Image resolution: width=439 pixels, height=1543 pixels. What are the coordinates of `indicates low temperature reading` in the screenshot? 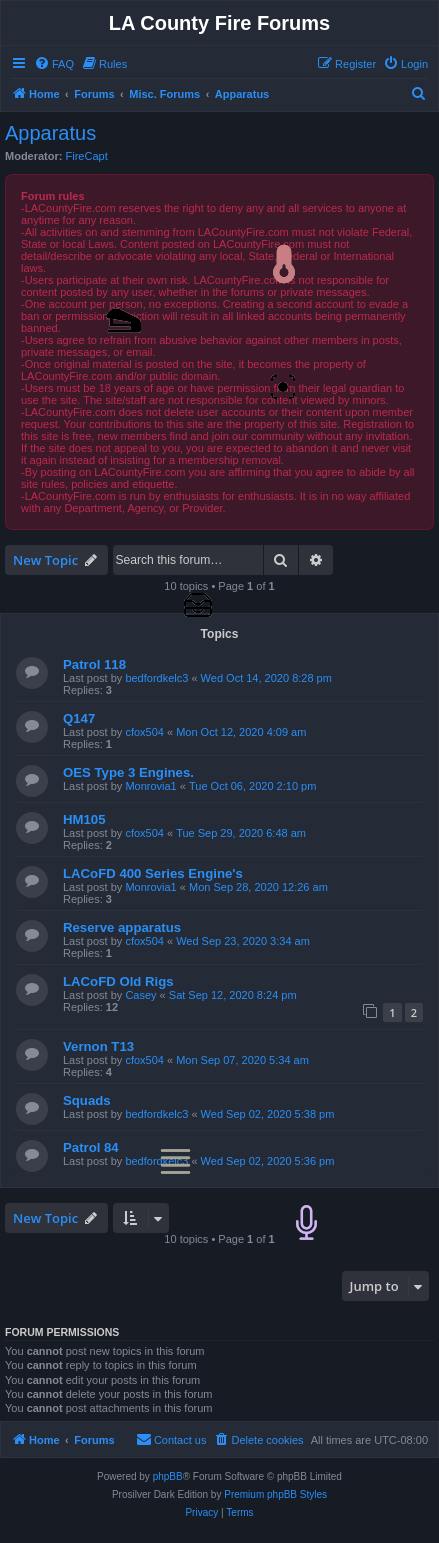 It's located at (284, 264).